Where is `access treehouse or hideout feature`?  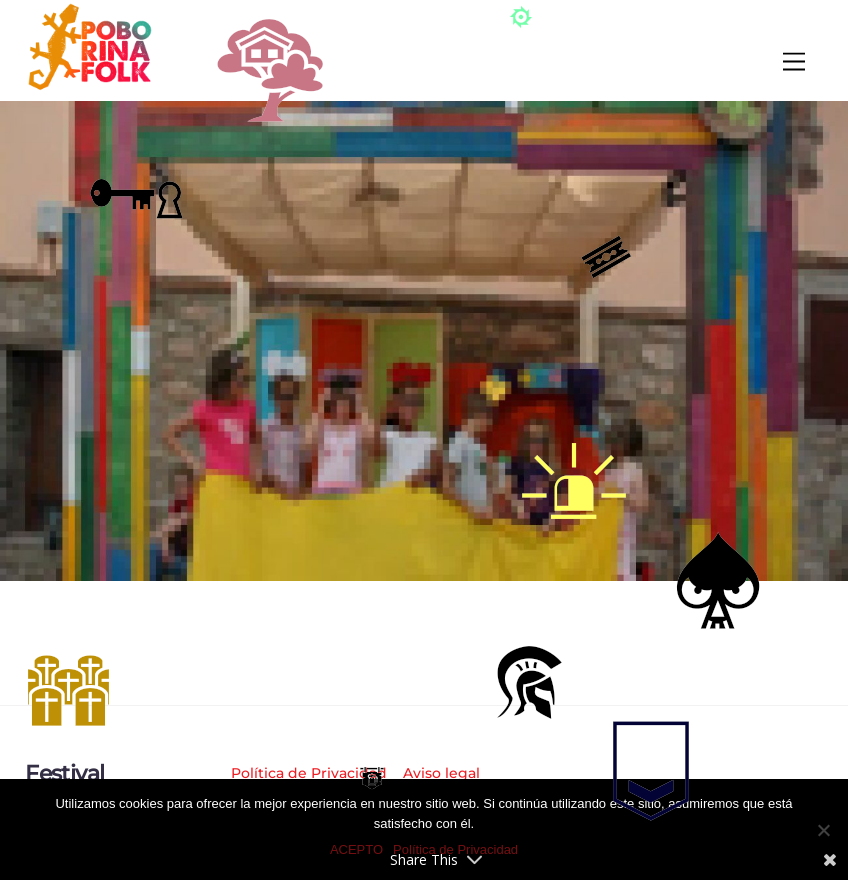
access treehouse or hideout feature is located at coordinates (271, 69).